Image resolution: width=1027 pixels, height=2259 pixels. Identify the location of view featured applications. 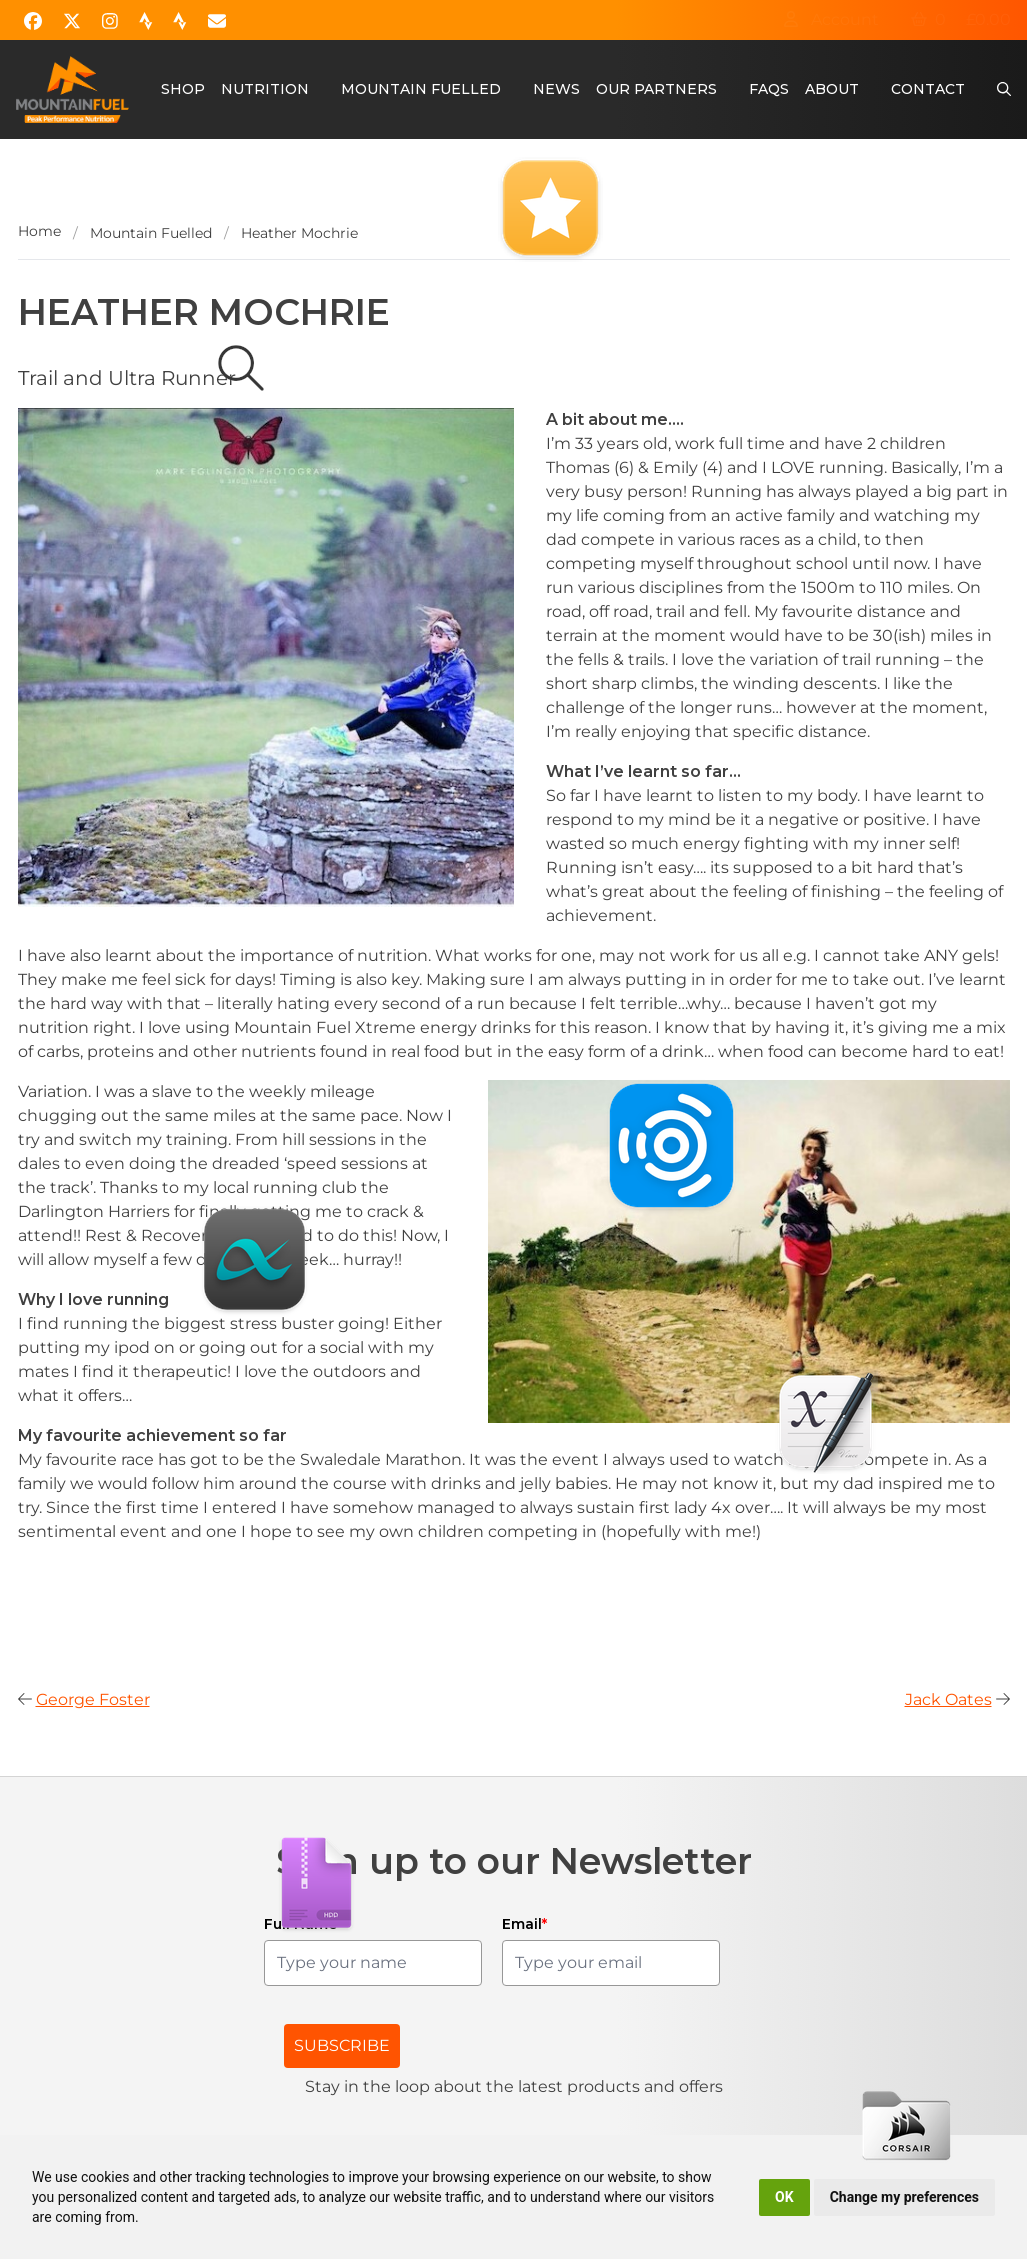
(550, 209).